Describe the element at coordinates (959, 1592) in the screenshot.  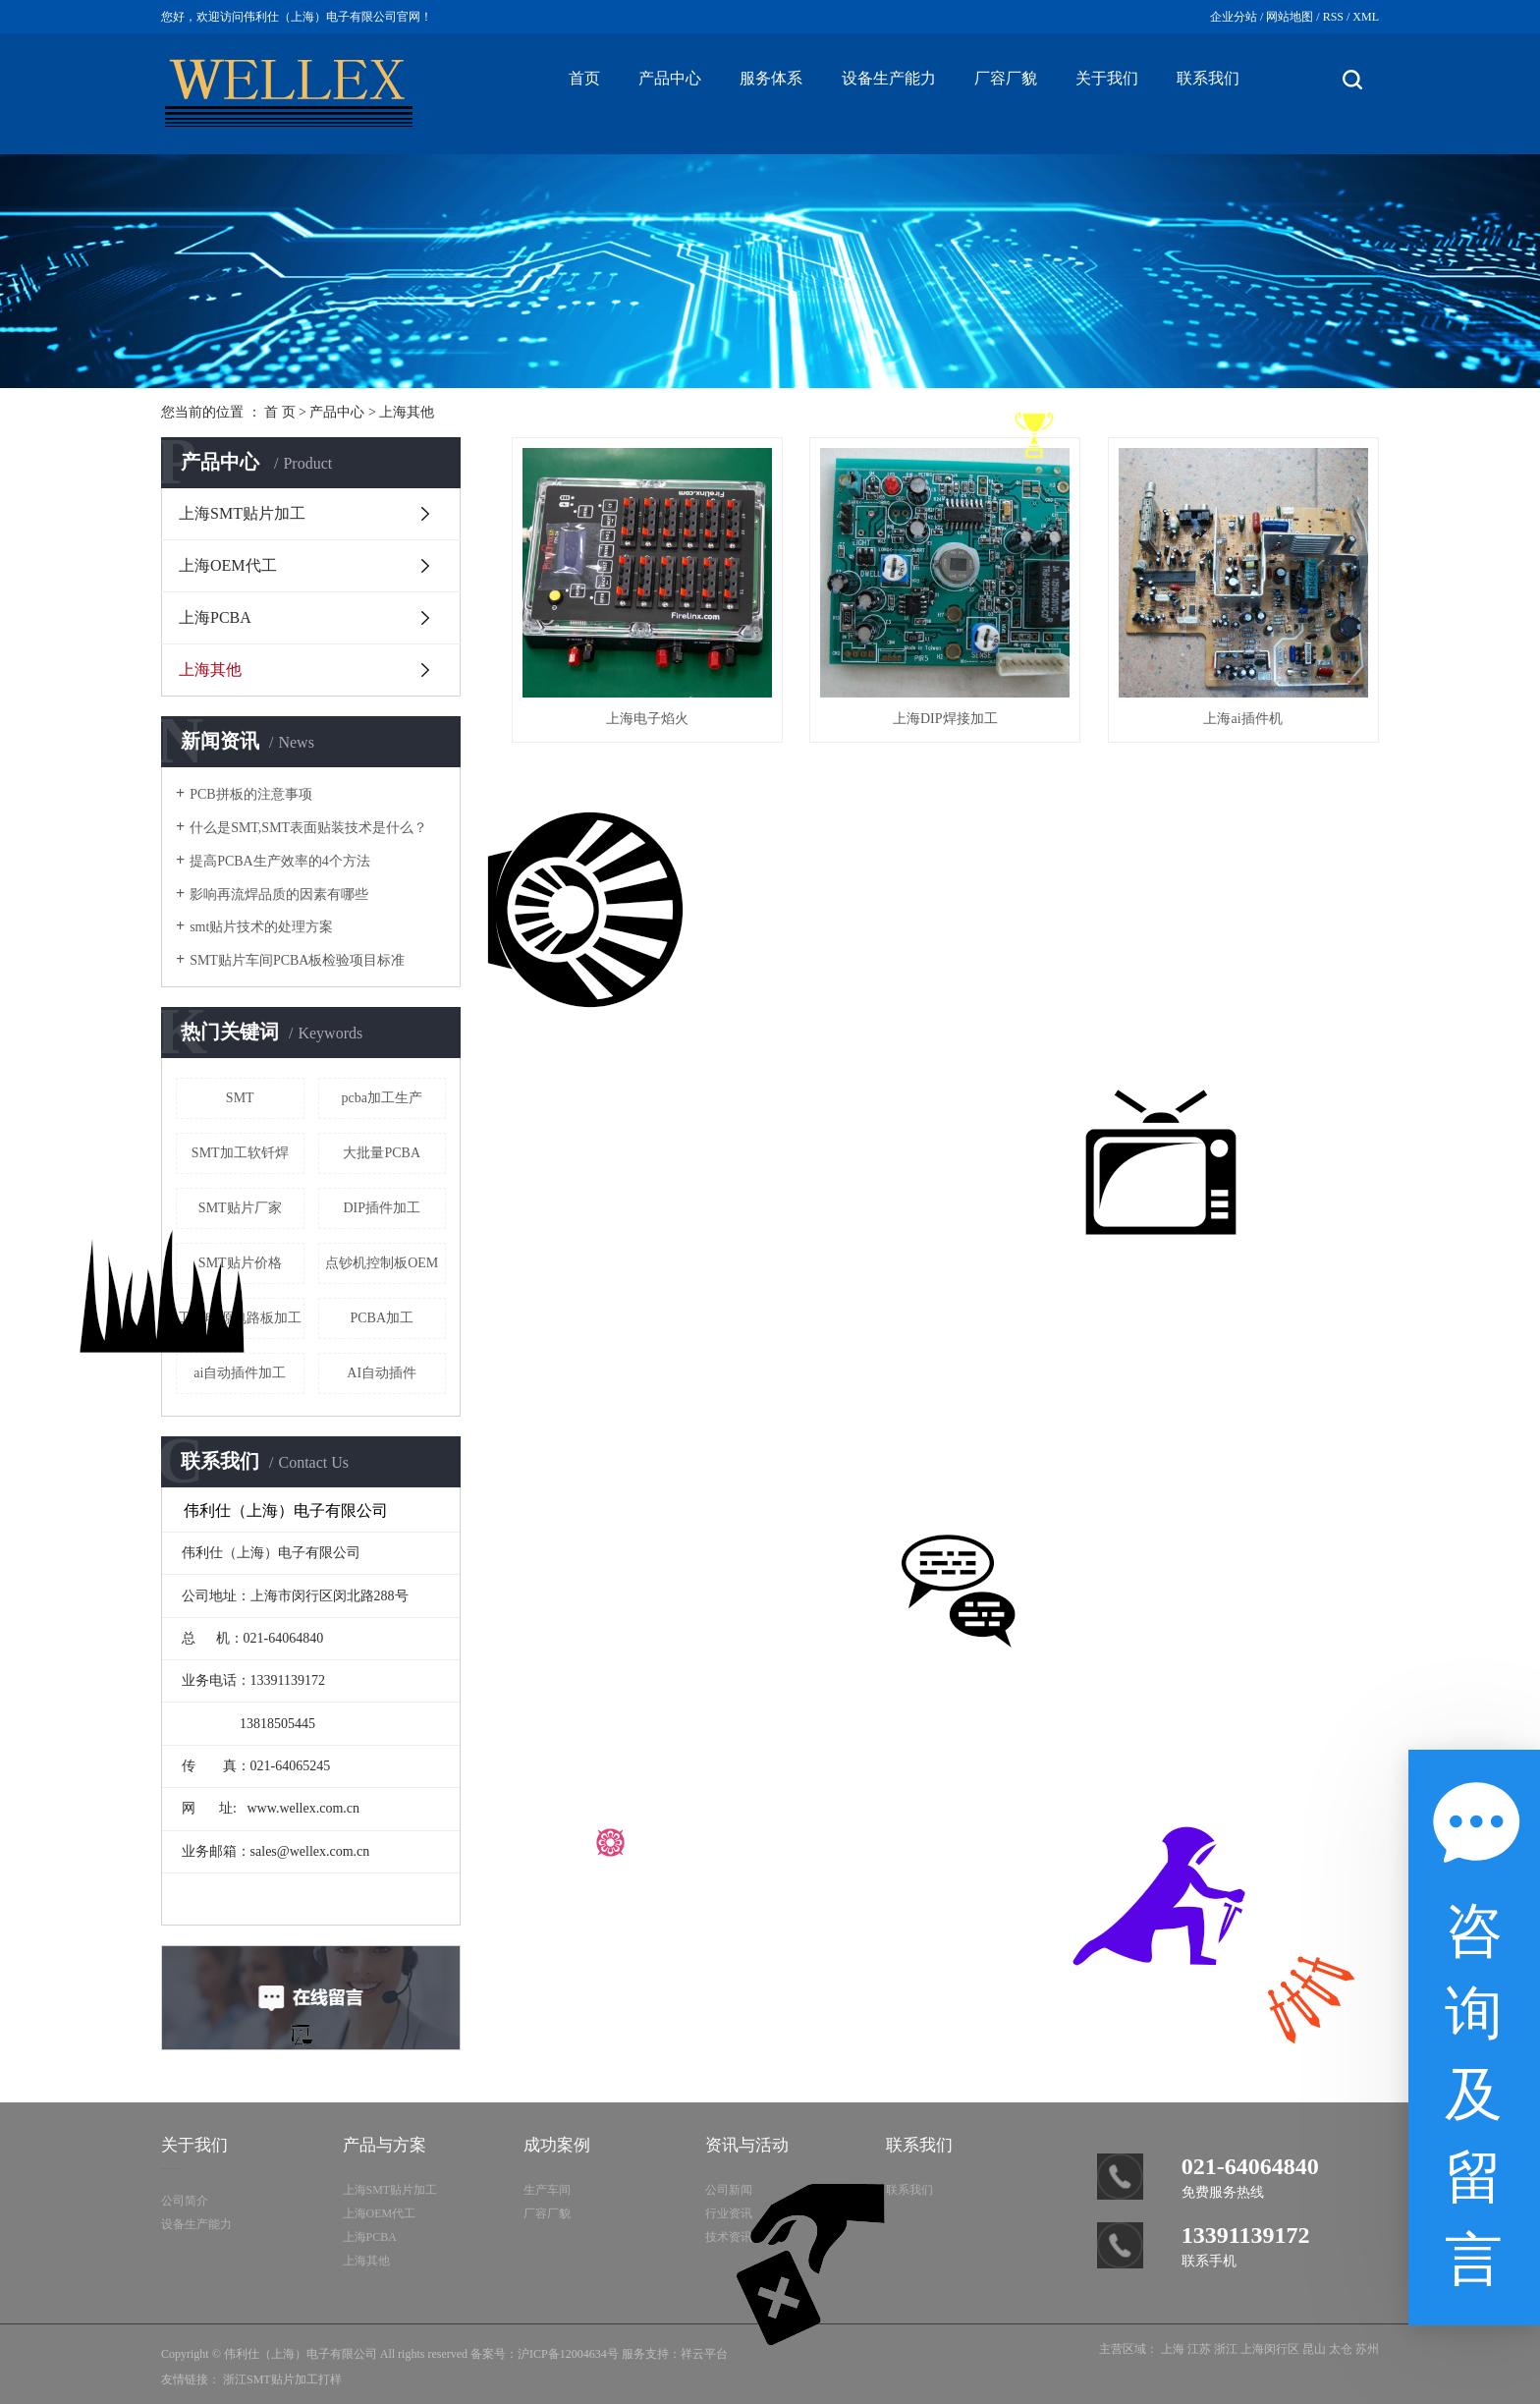
I see `open chat or messaging feature` at that location.